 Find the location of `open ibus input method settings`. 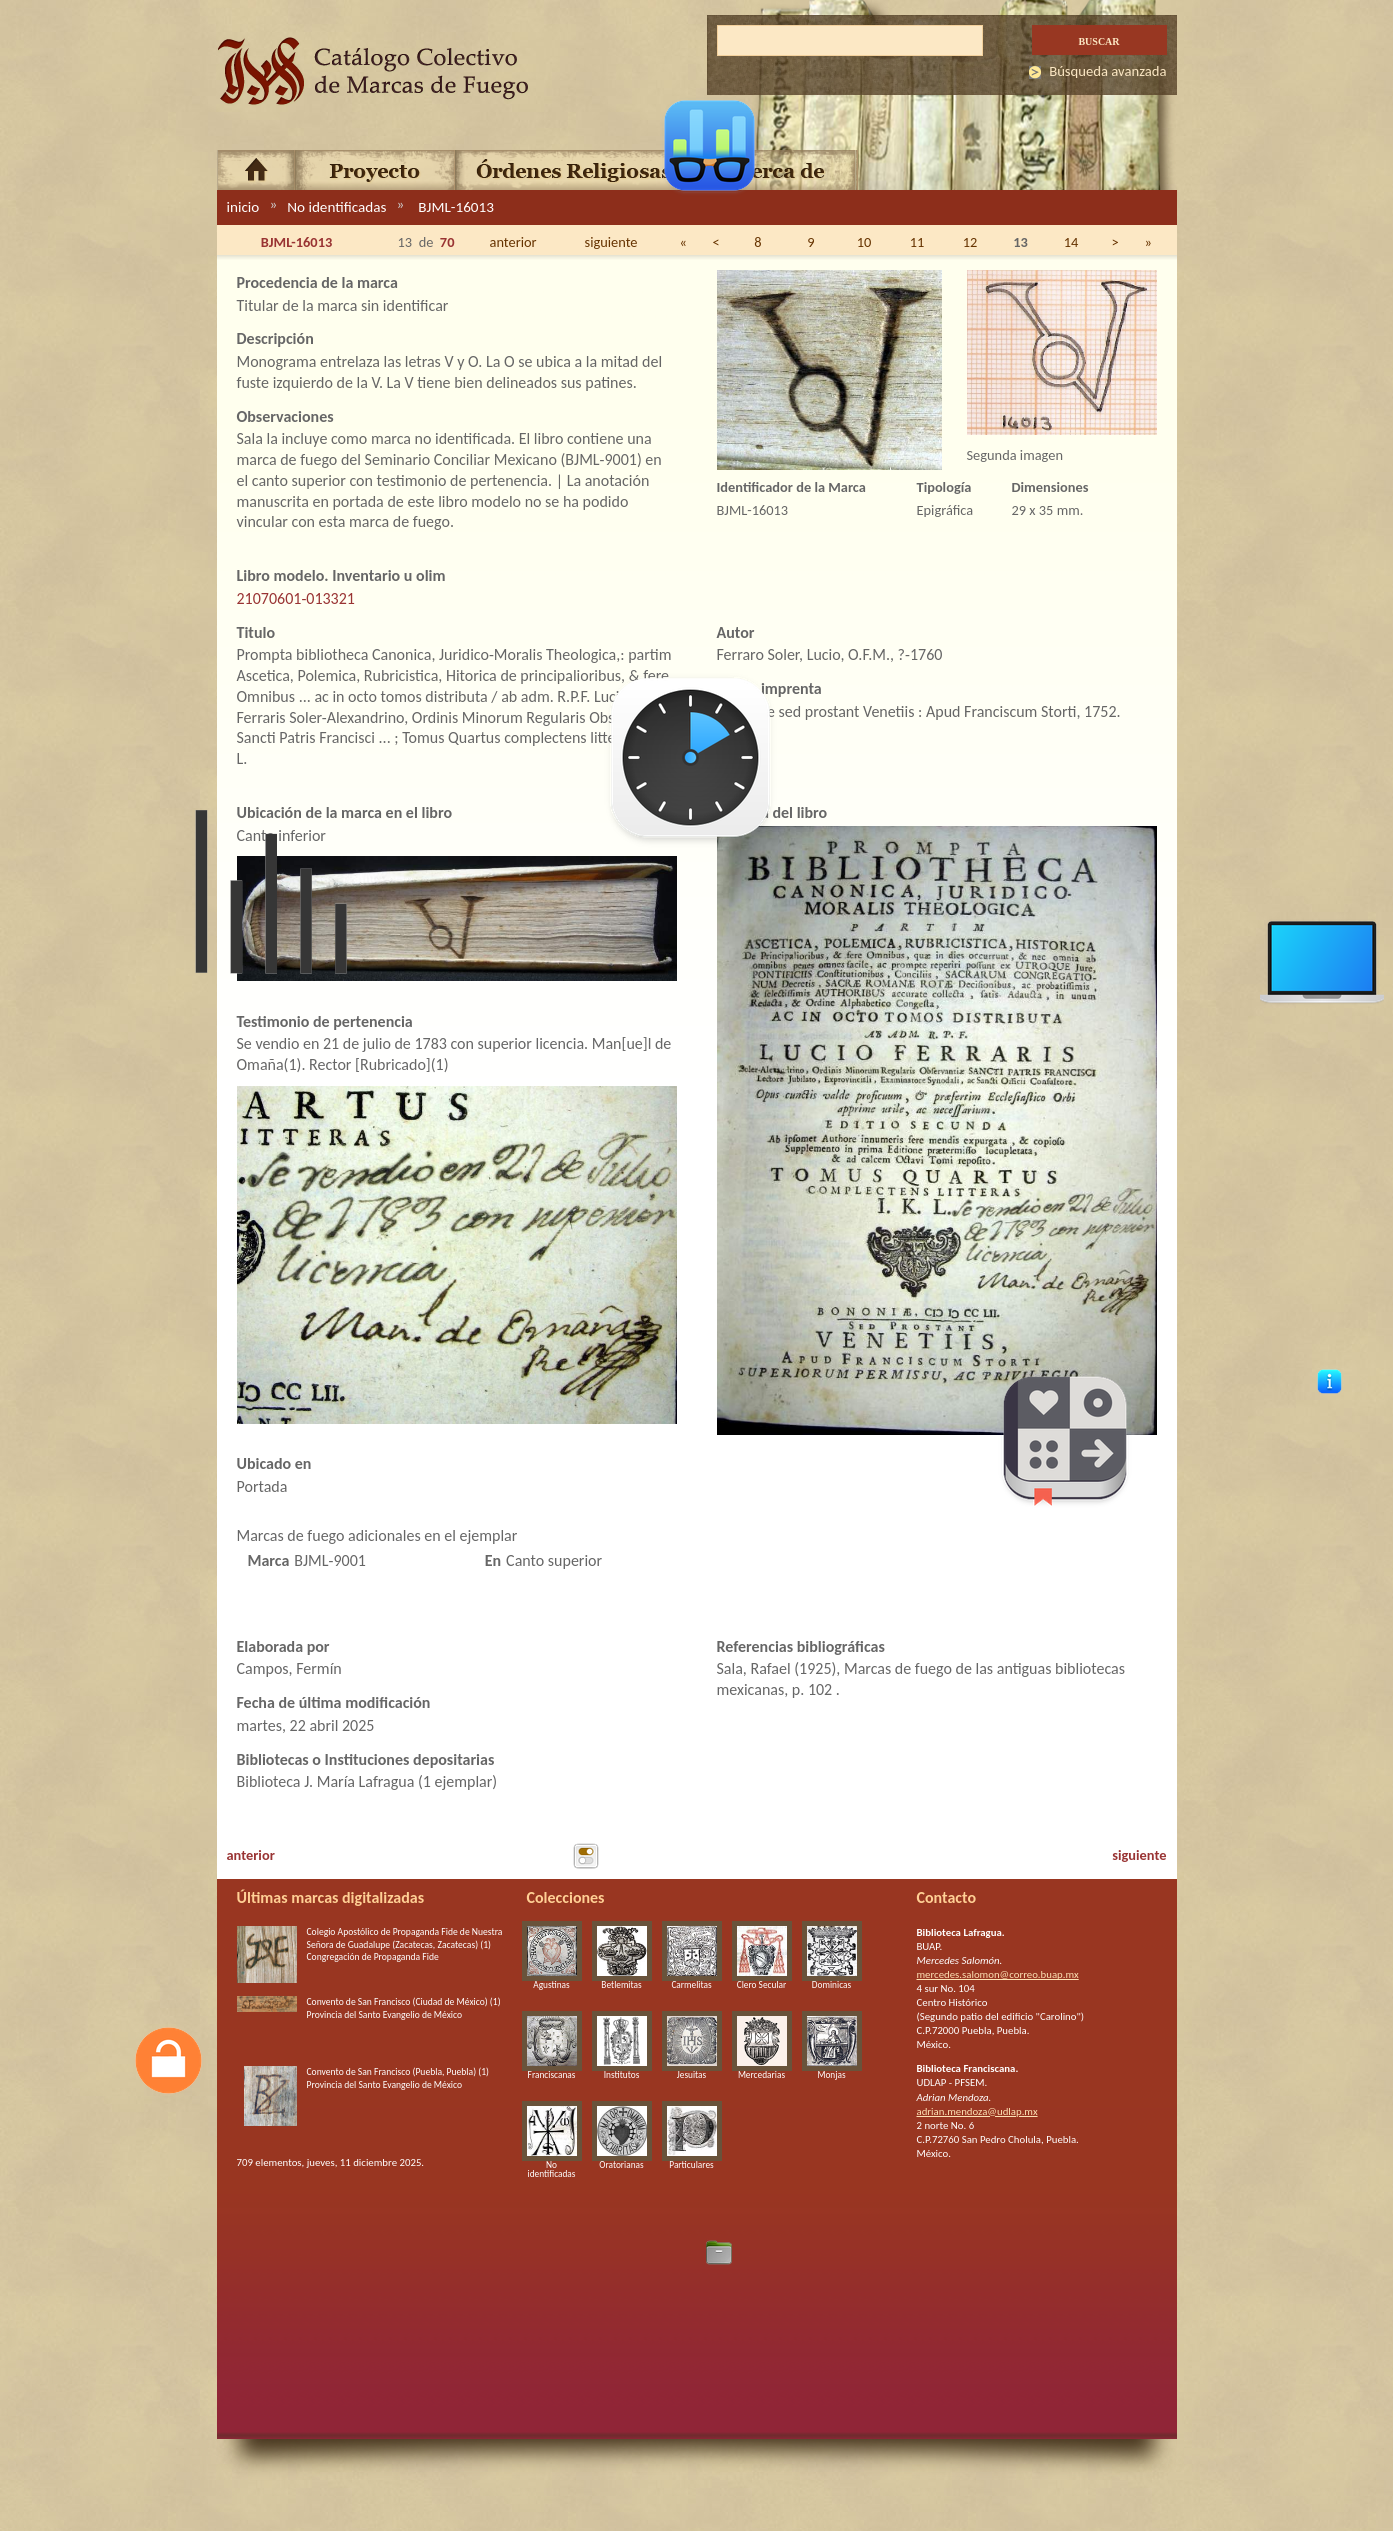

open ibus input method settings is located at coordinates (1329, 1381).